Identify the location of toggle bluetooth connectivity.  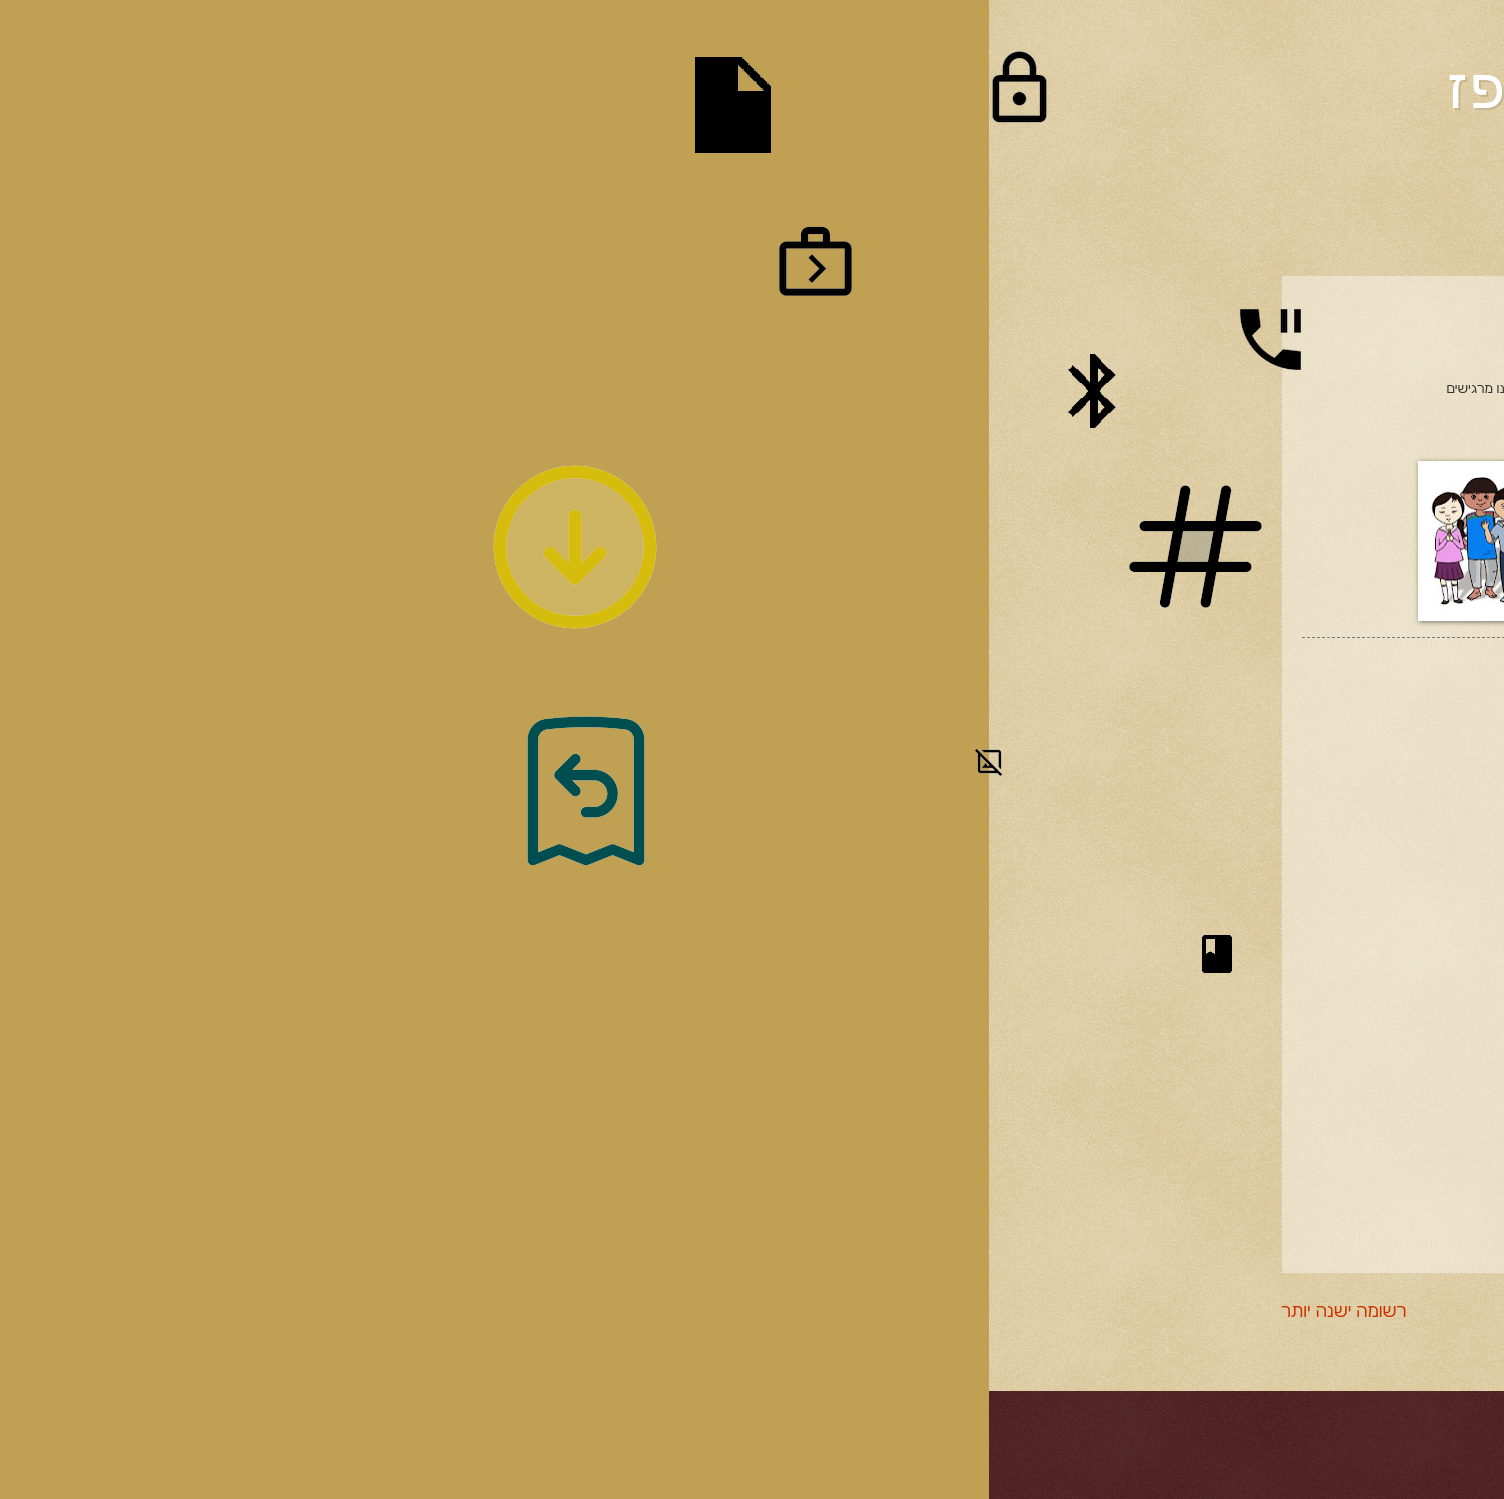
(1094, 391).